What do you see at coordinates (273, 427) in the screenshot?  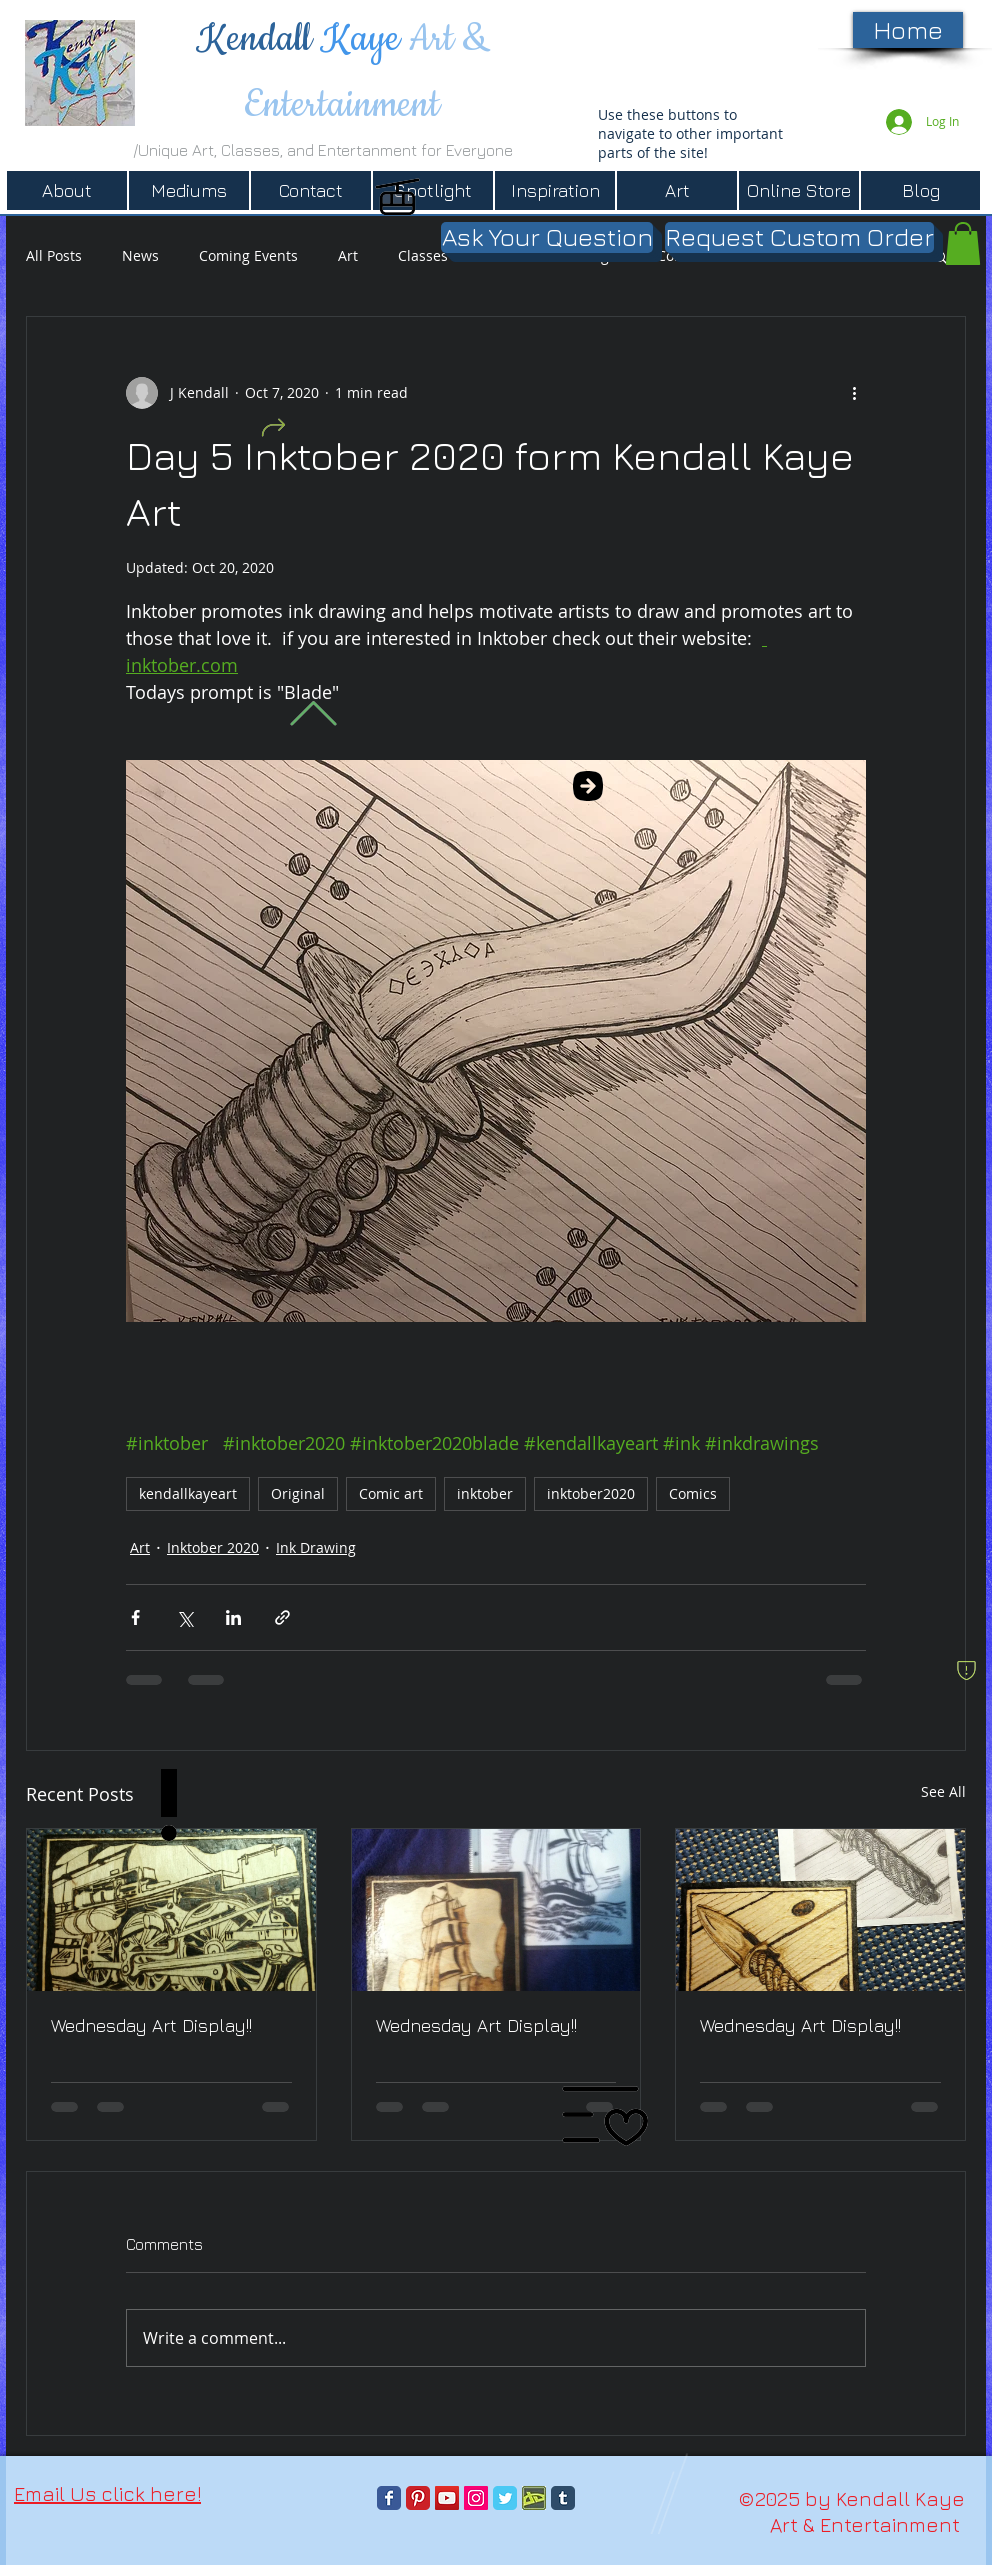 I see `share or forward content` at bounding box center [273, 427].